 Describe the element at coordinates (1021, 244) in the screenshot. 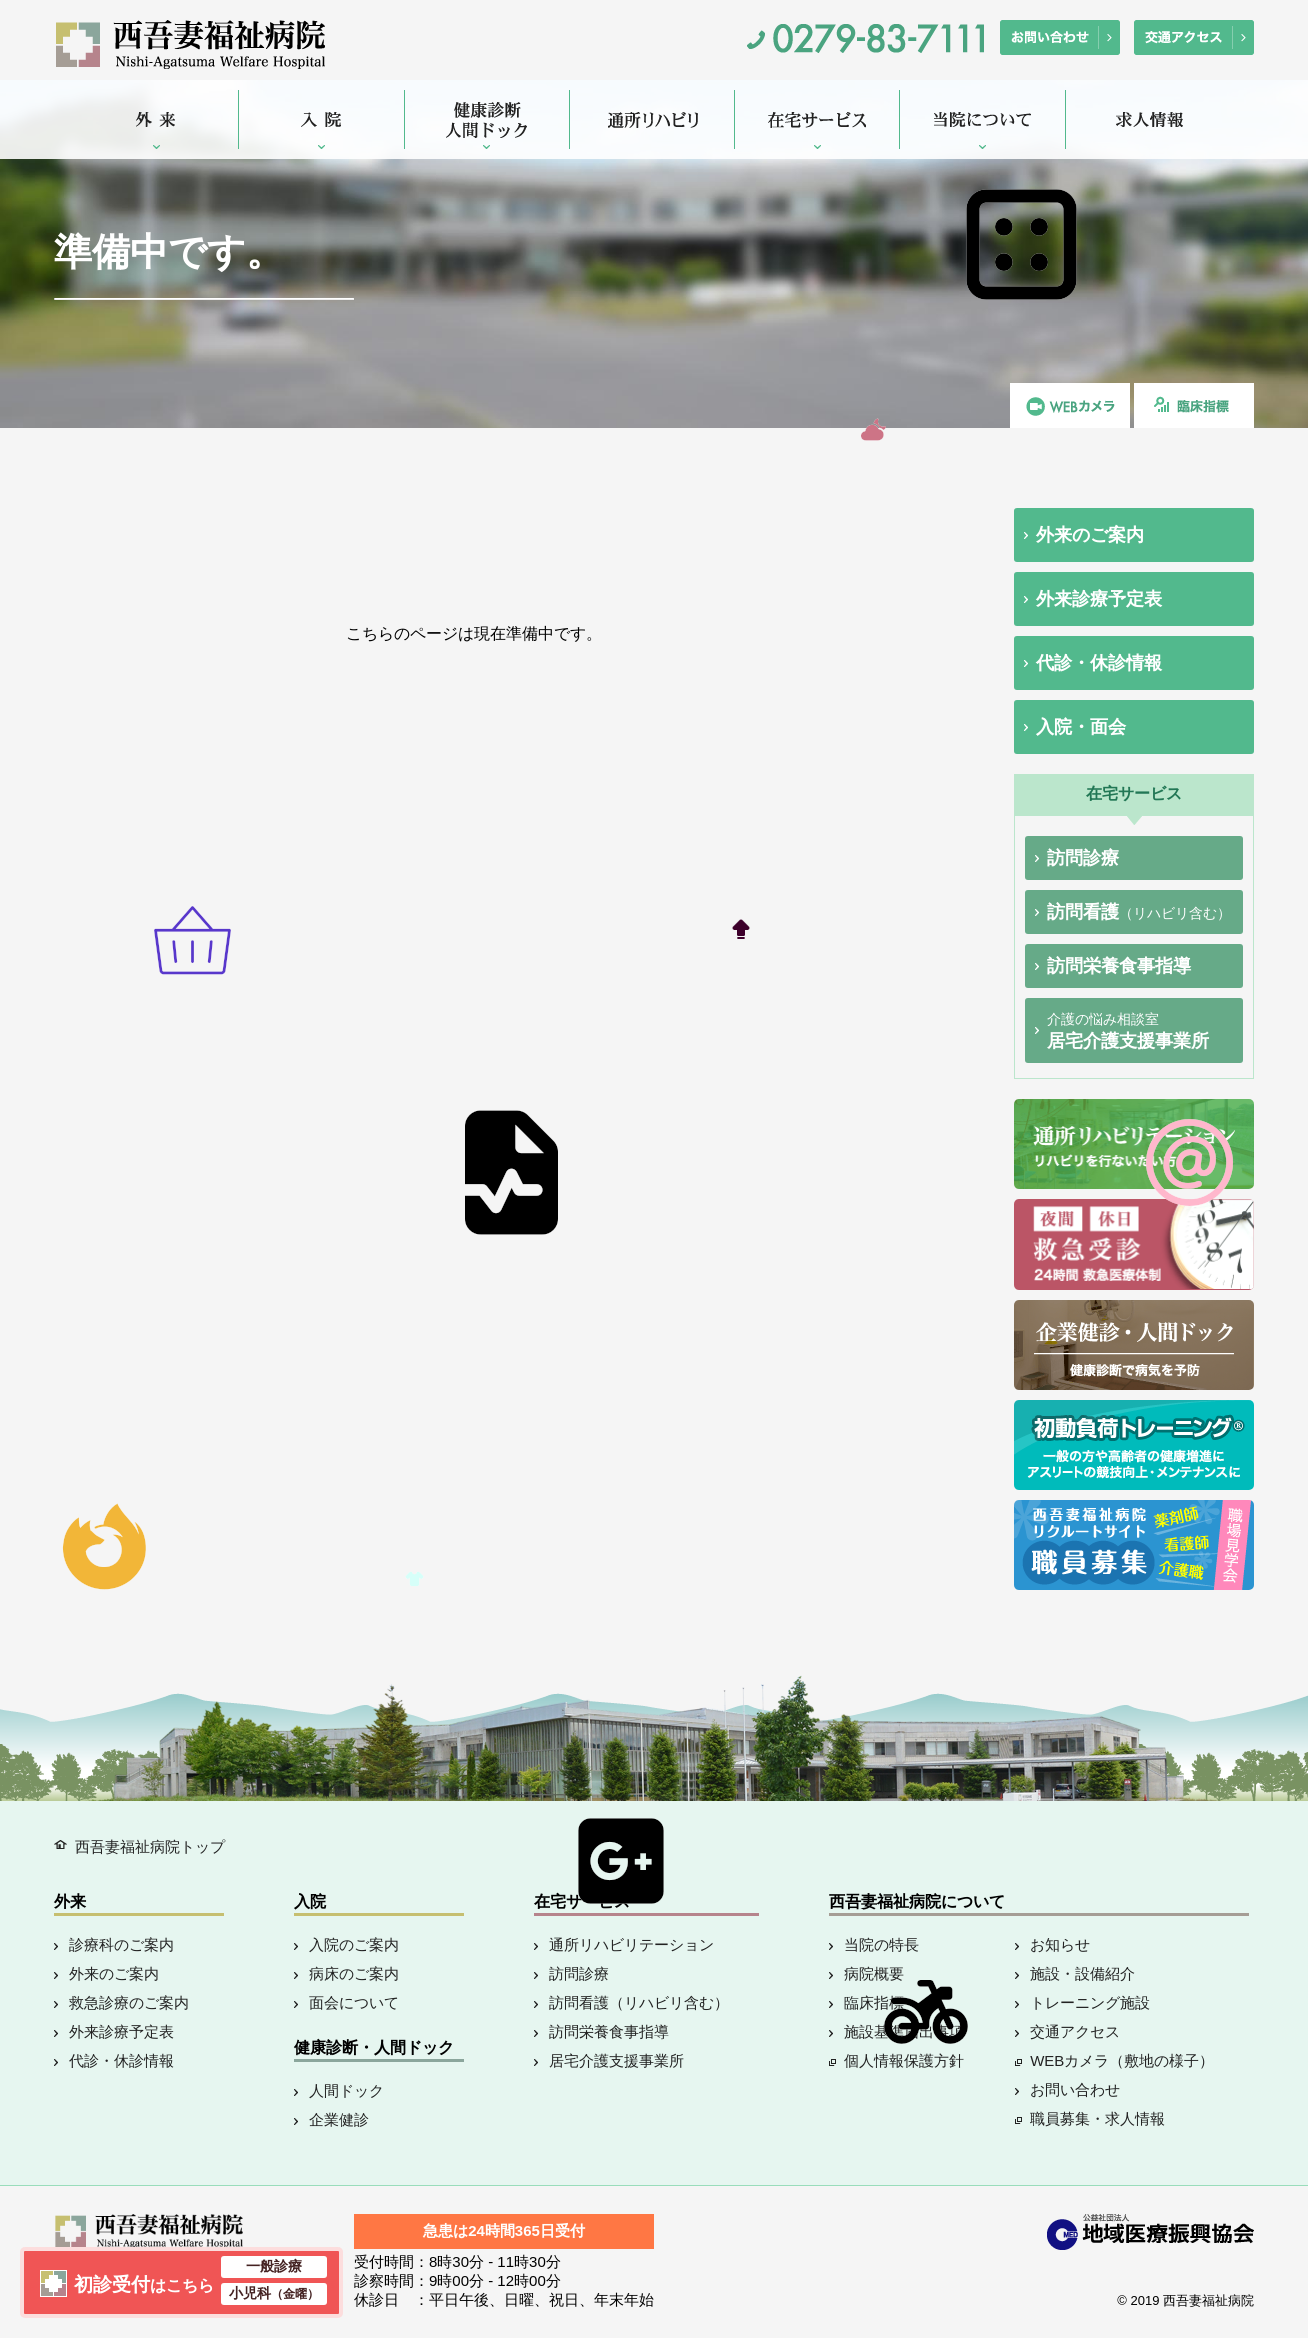

I see `roll or randomize a selection` at that location.